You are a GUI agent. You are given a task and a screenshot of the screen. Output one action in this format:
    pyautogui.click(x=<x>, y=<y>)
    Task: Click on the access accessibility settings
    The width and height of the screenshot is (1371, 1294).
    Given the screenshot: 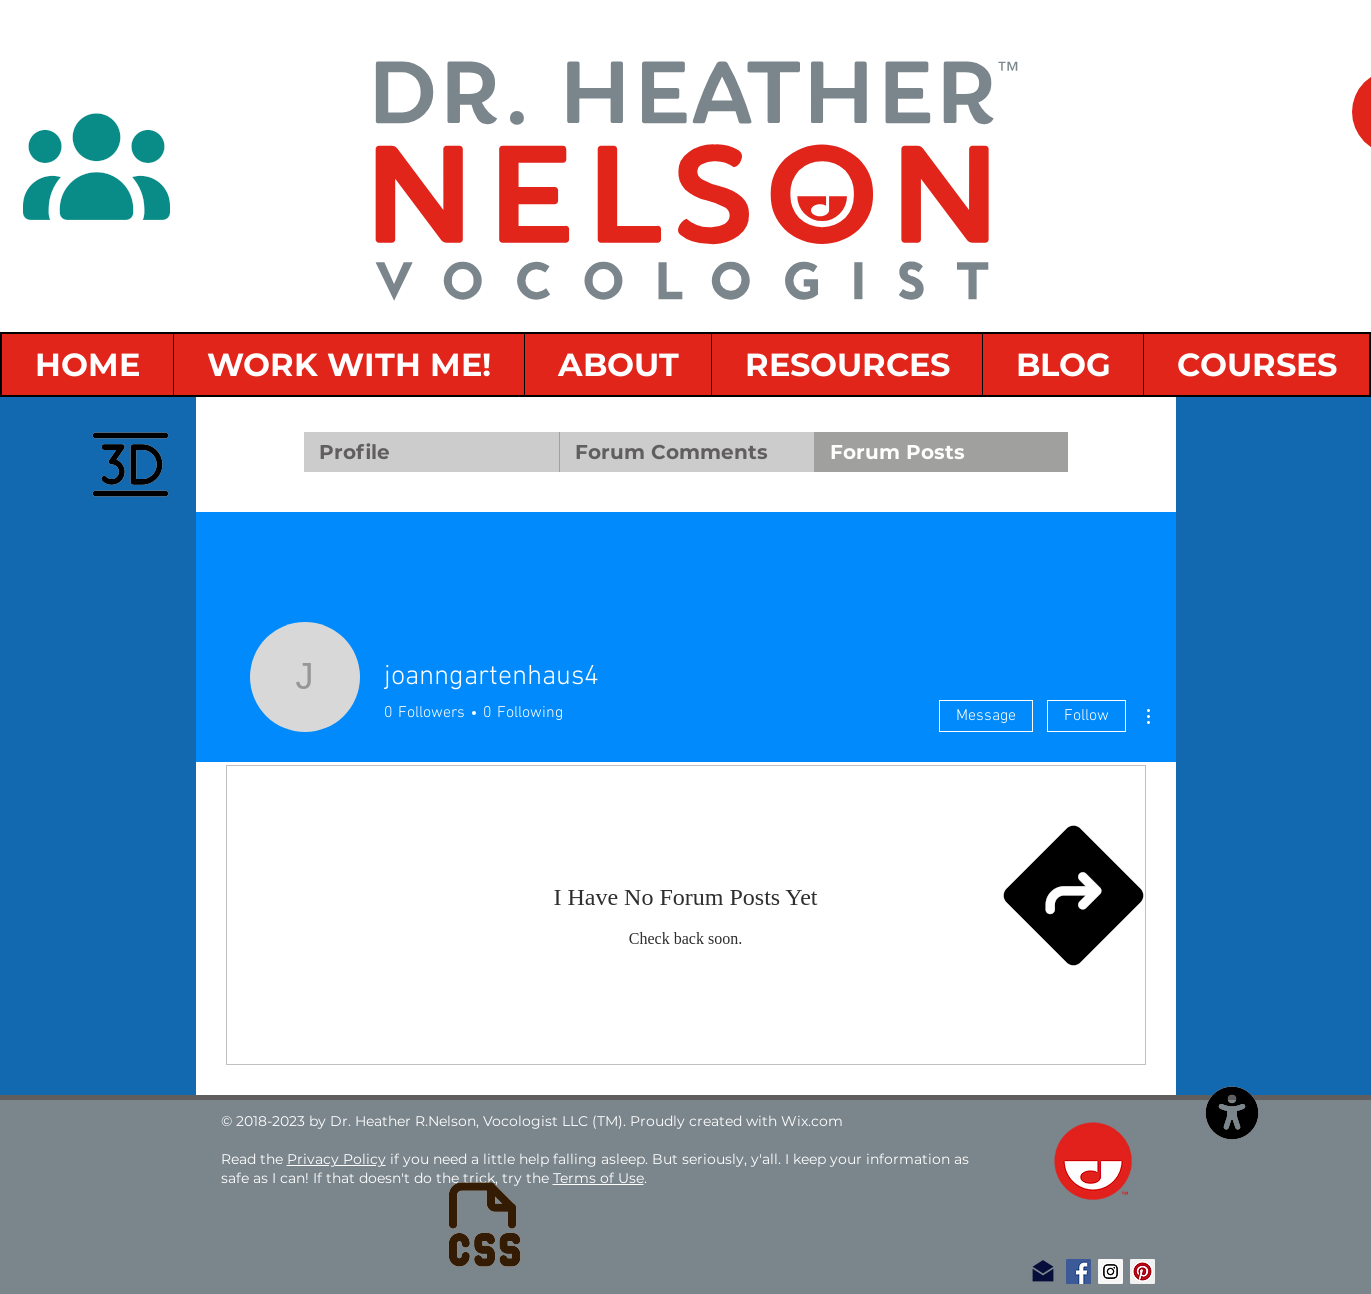 What is the action you would take?
    pyautogui.click(x=1232, y=1113)
    